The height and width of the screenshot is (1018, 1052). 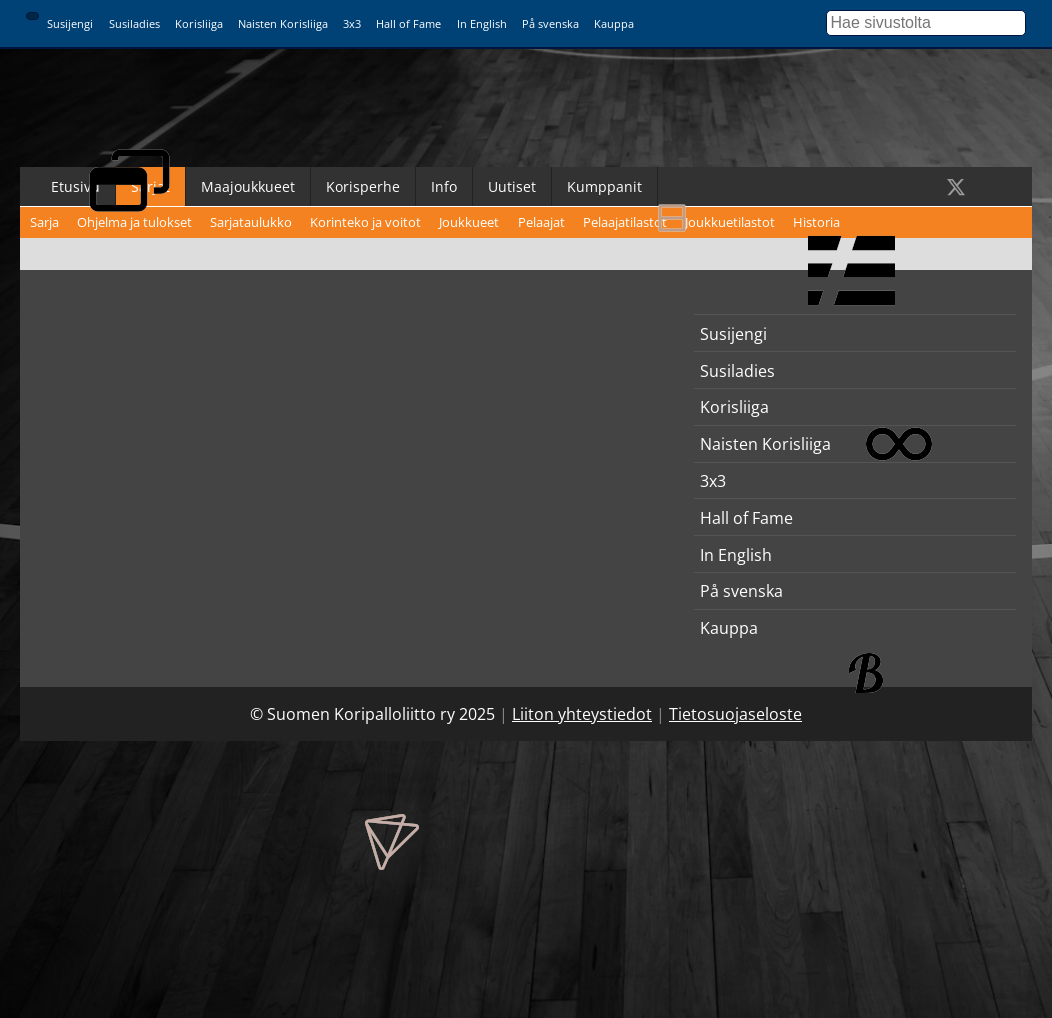 What do you see at coordinates (866, 673) in the screenshot?
I see `buefy framework logo` at bounding box center [866, 673].